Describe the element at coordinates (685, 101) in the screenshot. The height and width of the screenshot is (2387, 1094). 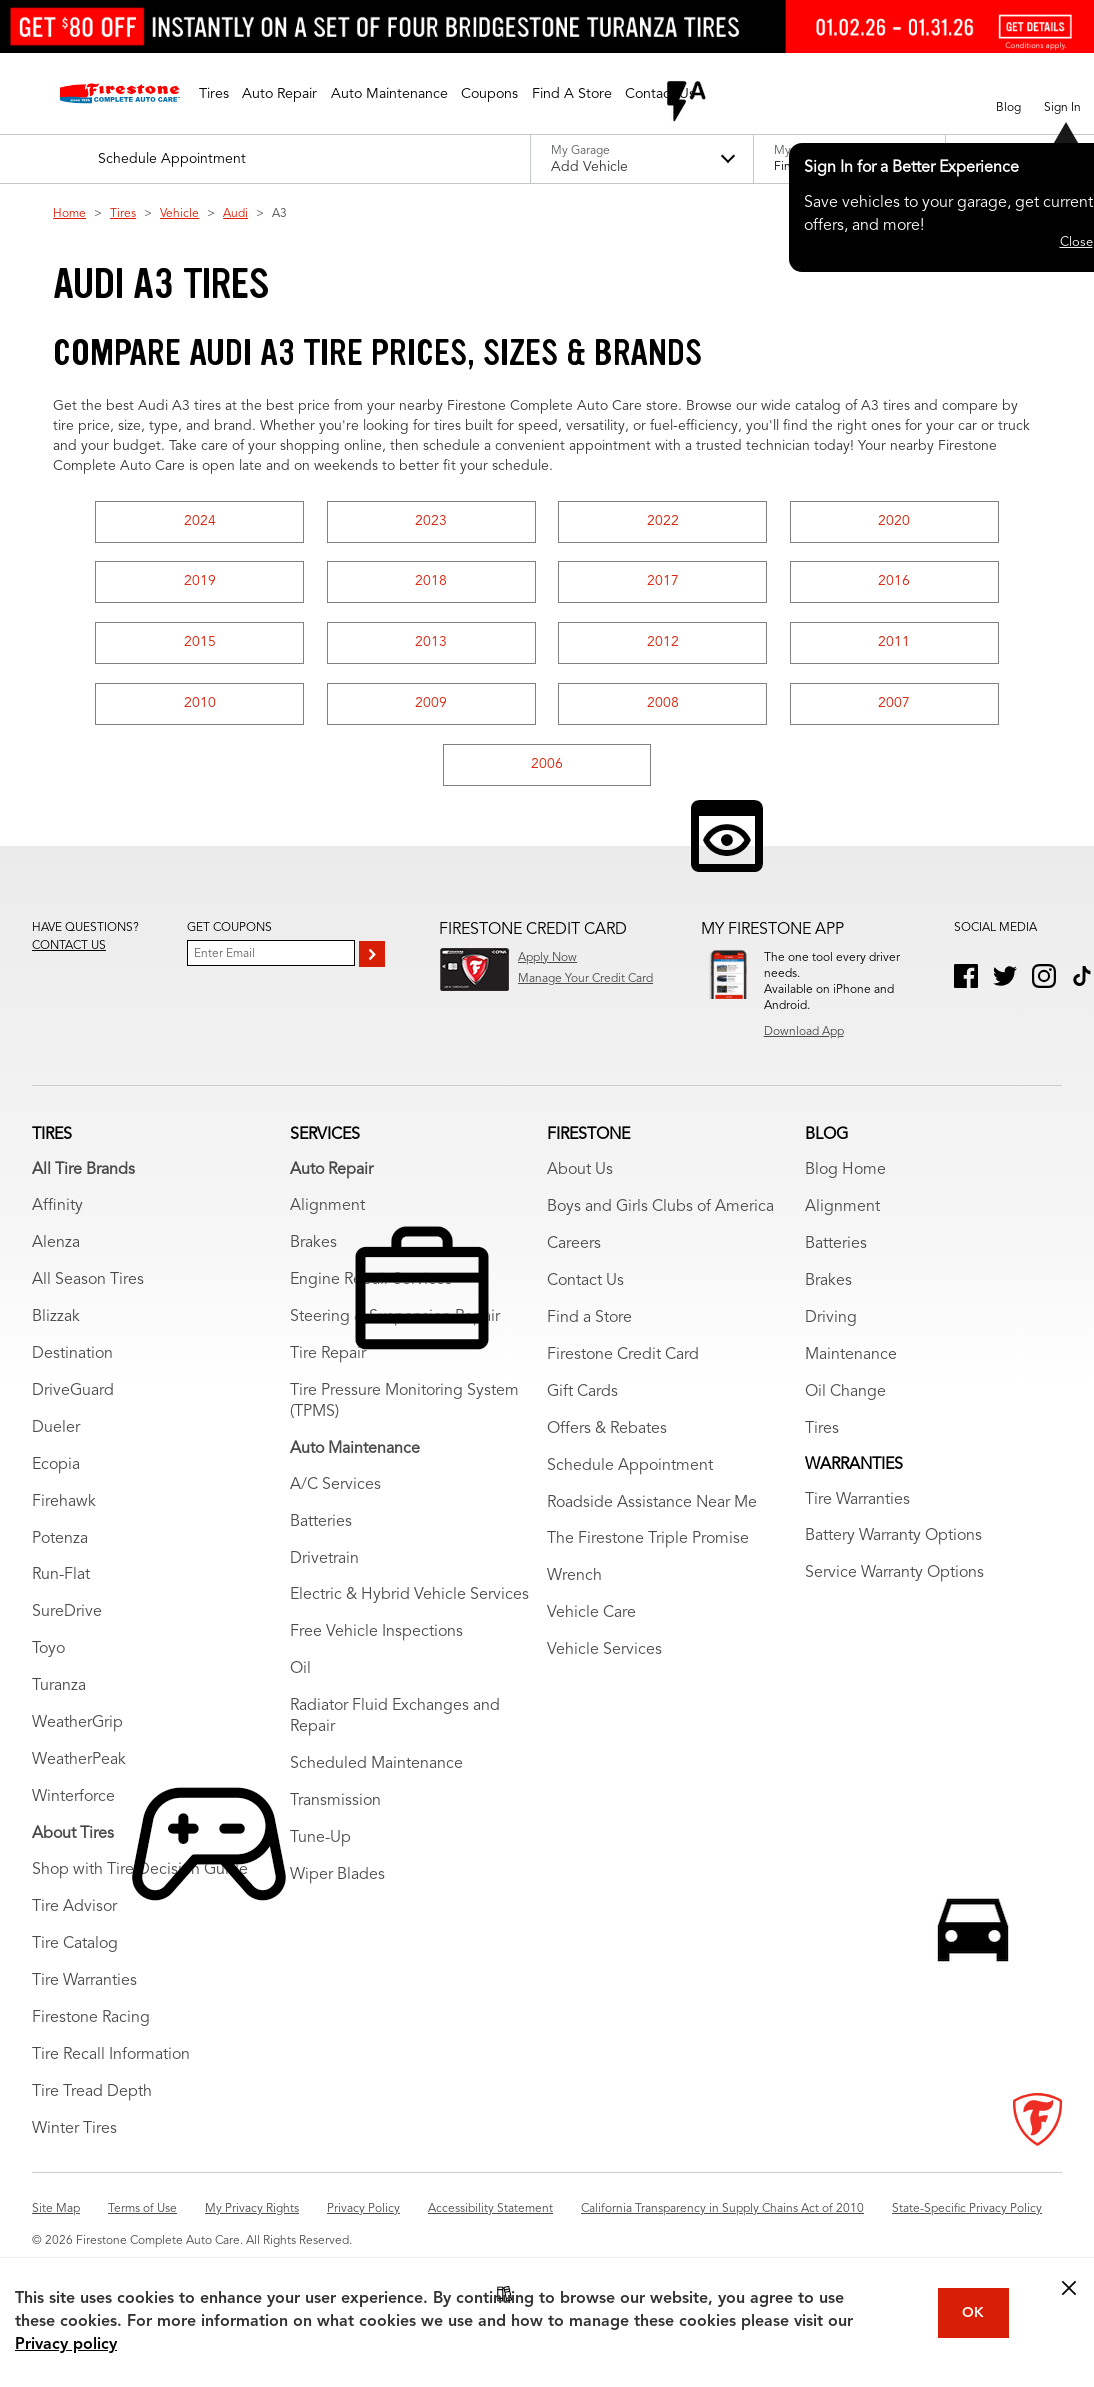
I see `enable automatic flash mode for camera` at that location.